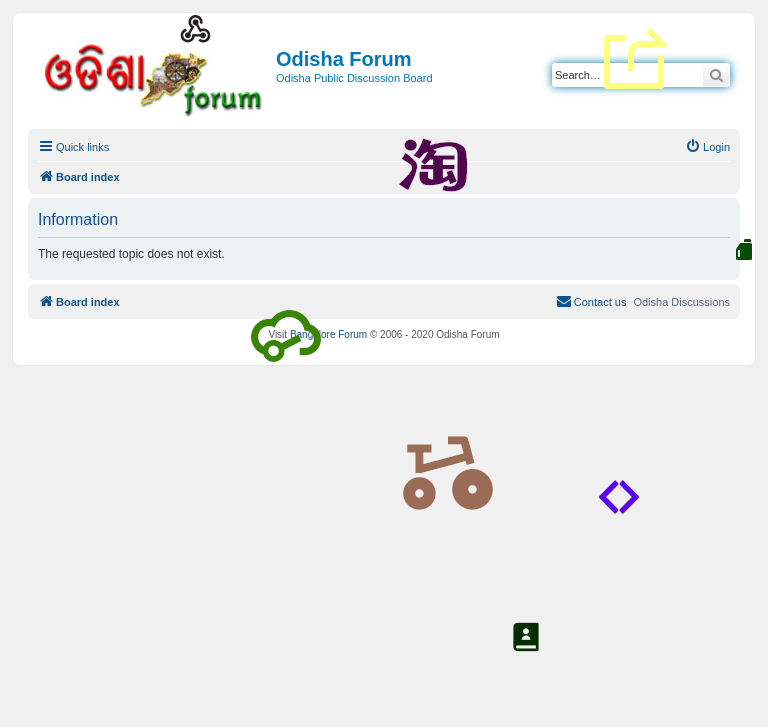 The image size is (768, 727). Describe the element at coordinates (286, 336) in the screenshot. I see `open EasyEDA circuit design application` at that location.